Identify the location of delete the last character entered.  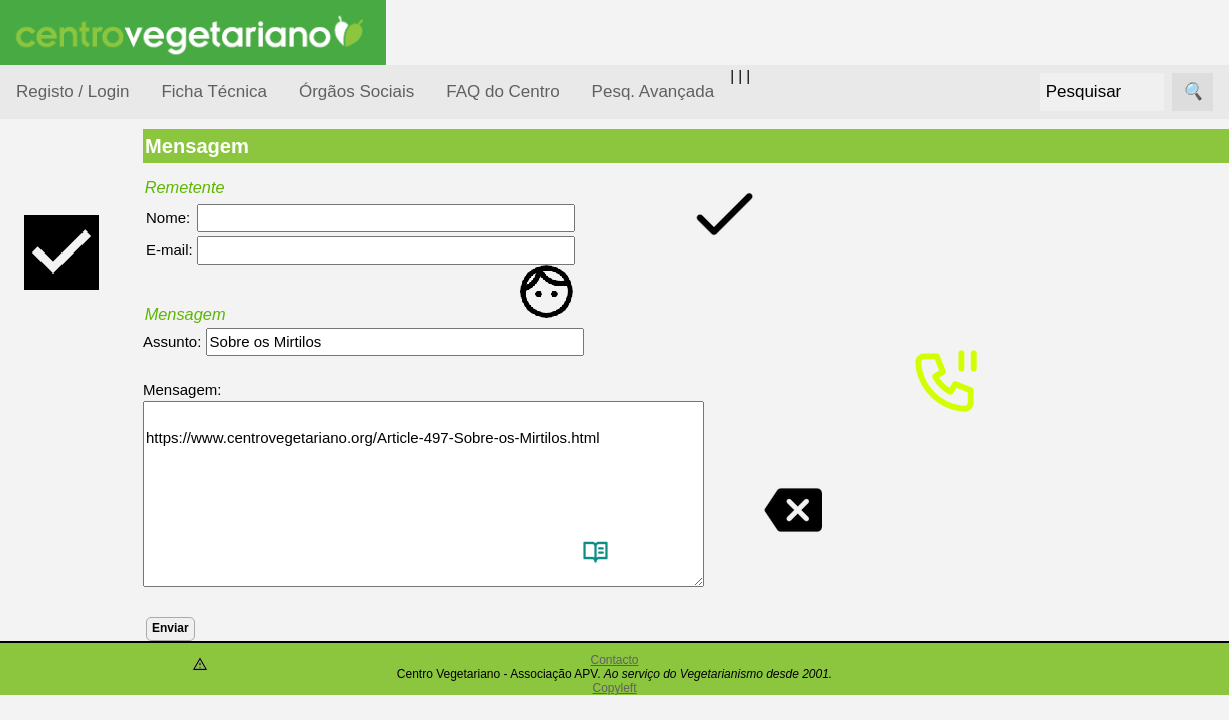
(793, 510).